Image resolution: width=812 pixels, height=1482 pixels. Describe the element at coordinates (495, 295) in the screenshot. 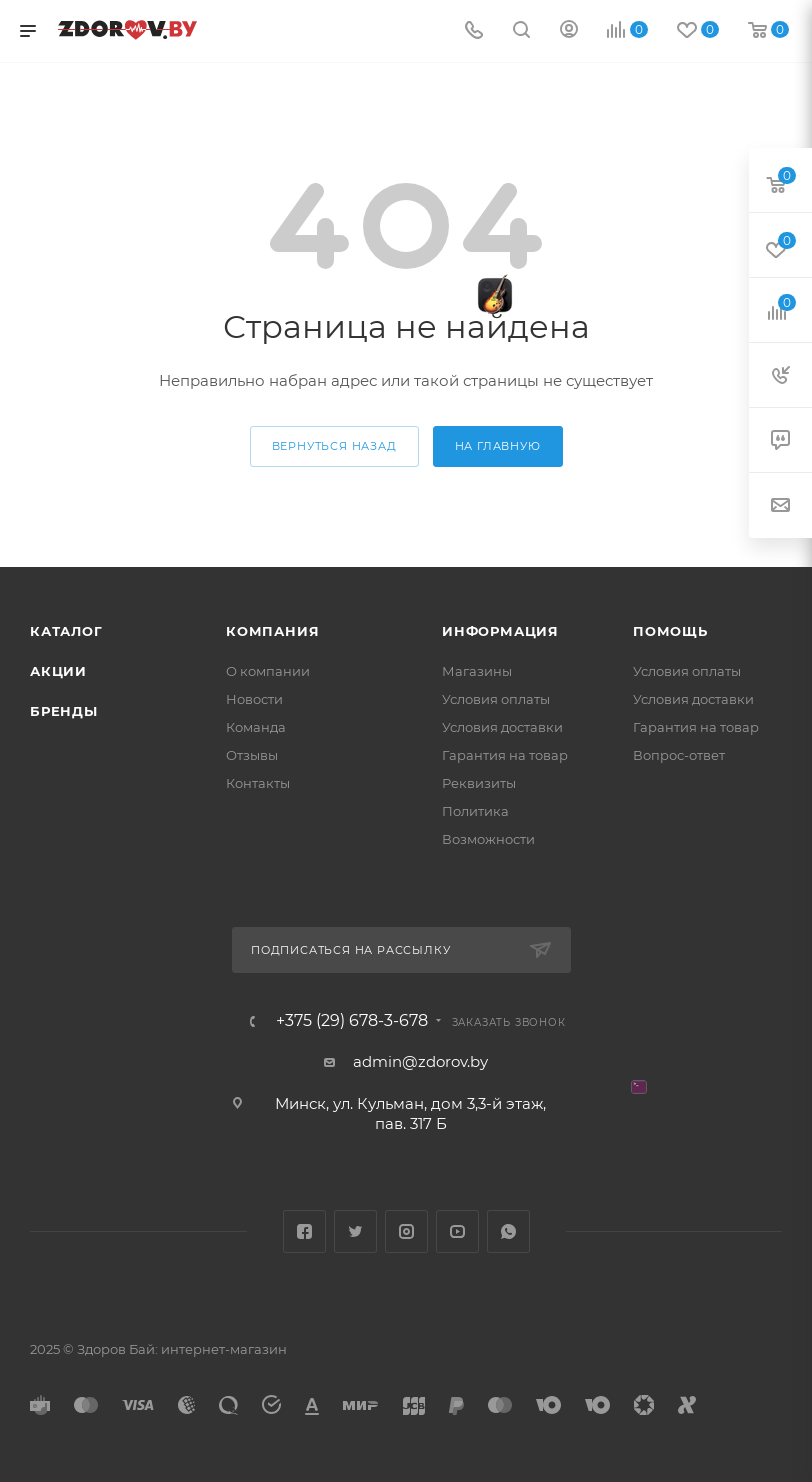

I see `open GarageBand to create or edit music` at that location.